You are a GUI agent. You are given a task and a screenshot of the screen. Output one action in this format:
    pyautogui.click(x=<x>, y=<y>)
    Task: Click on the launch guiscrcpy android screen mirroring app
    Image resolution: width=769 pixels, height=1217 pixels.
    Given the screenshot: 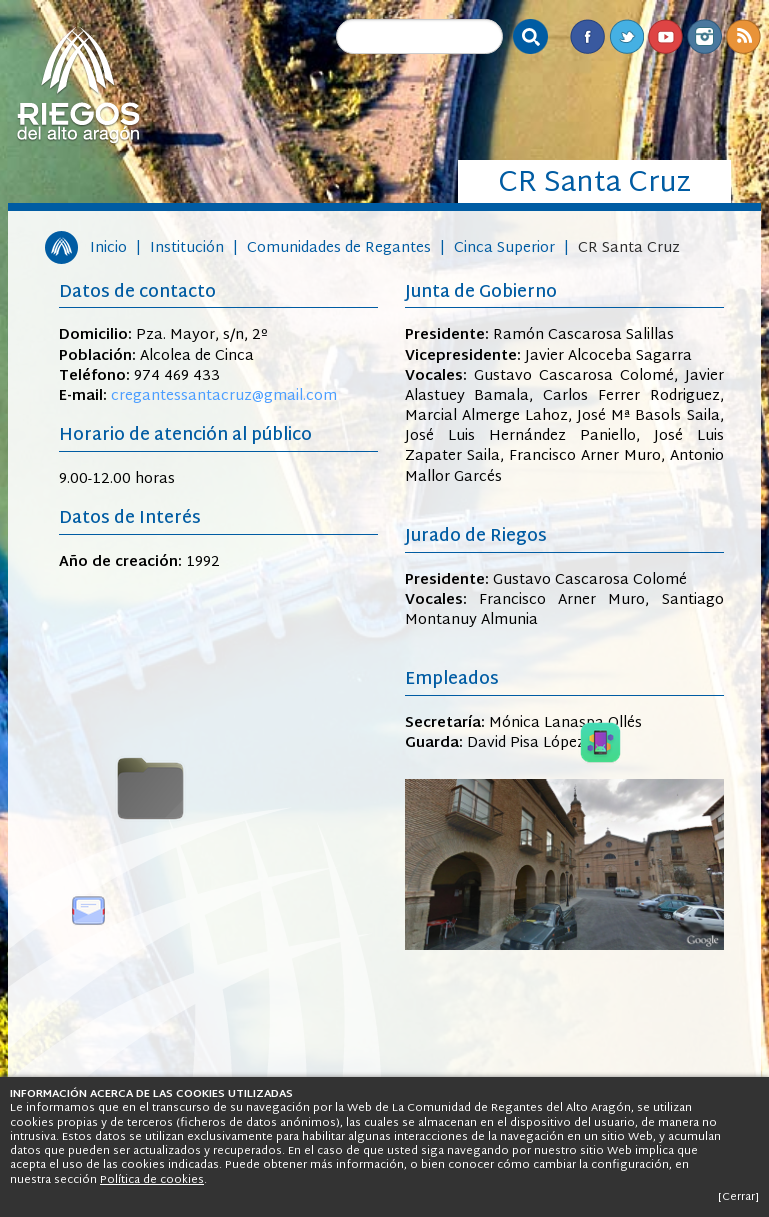 What is the action you would take?
    pyautogui.click(x=600, y=742)
    